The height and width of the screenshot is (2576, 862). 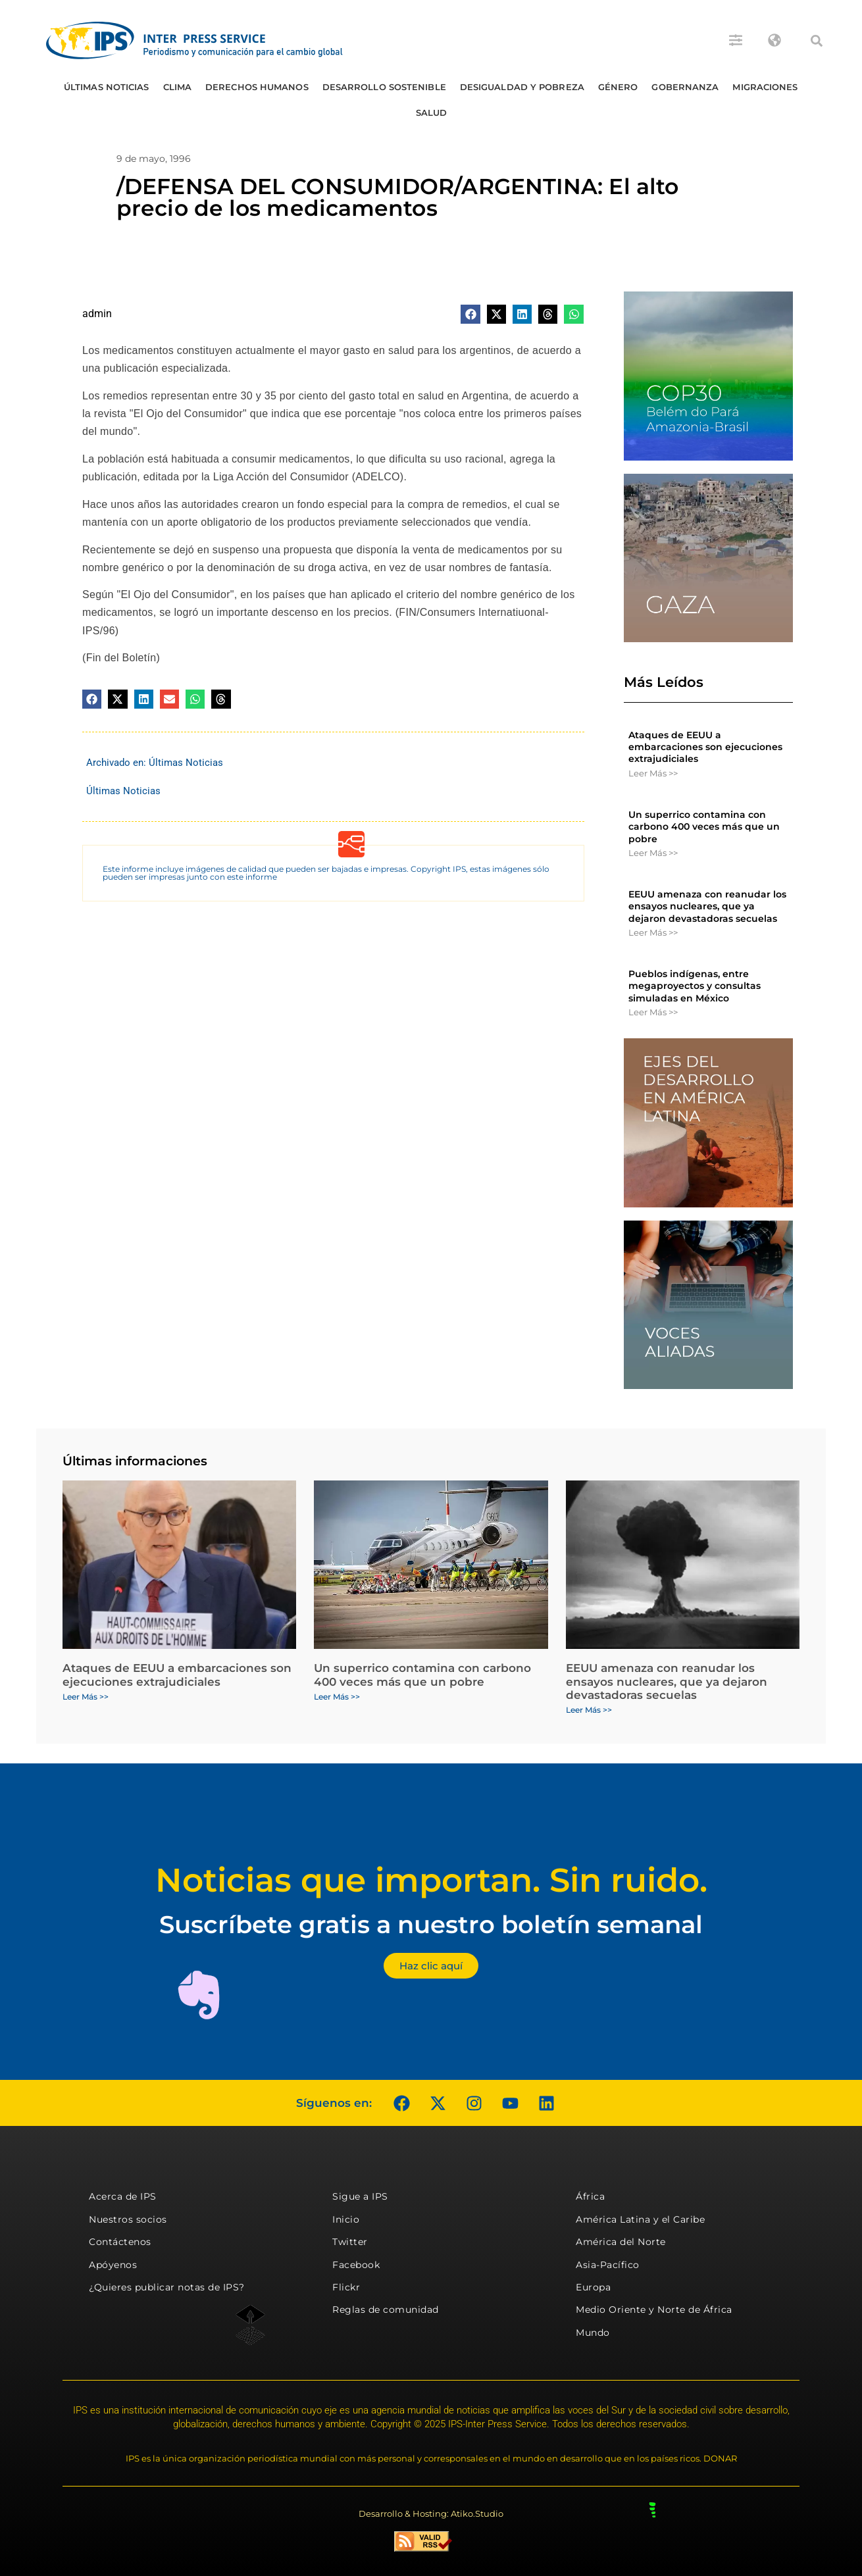 What do you see at coordinates (351, 844) in the screenshot?
I see `open Node-RED flow editor` at bounding box center [351, 844].